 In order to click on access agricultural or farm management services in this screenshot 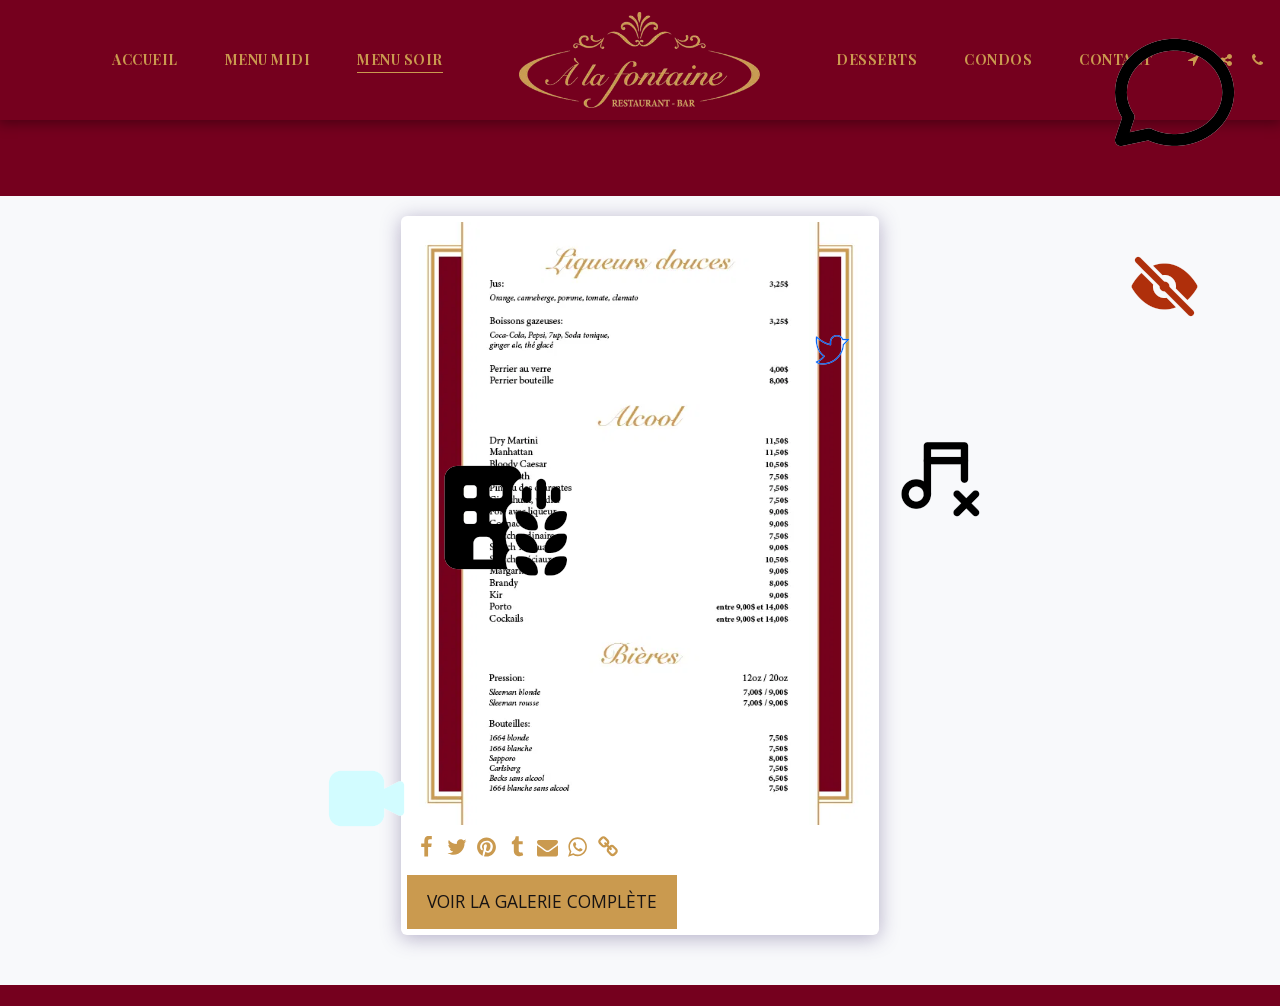, I will do `click(502, 517)`.